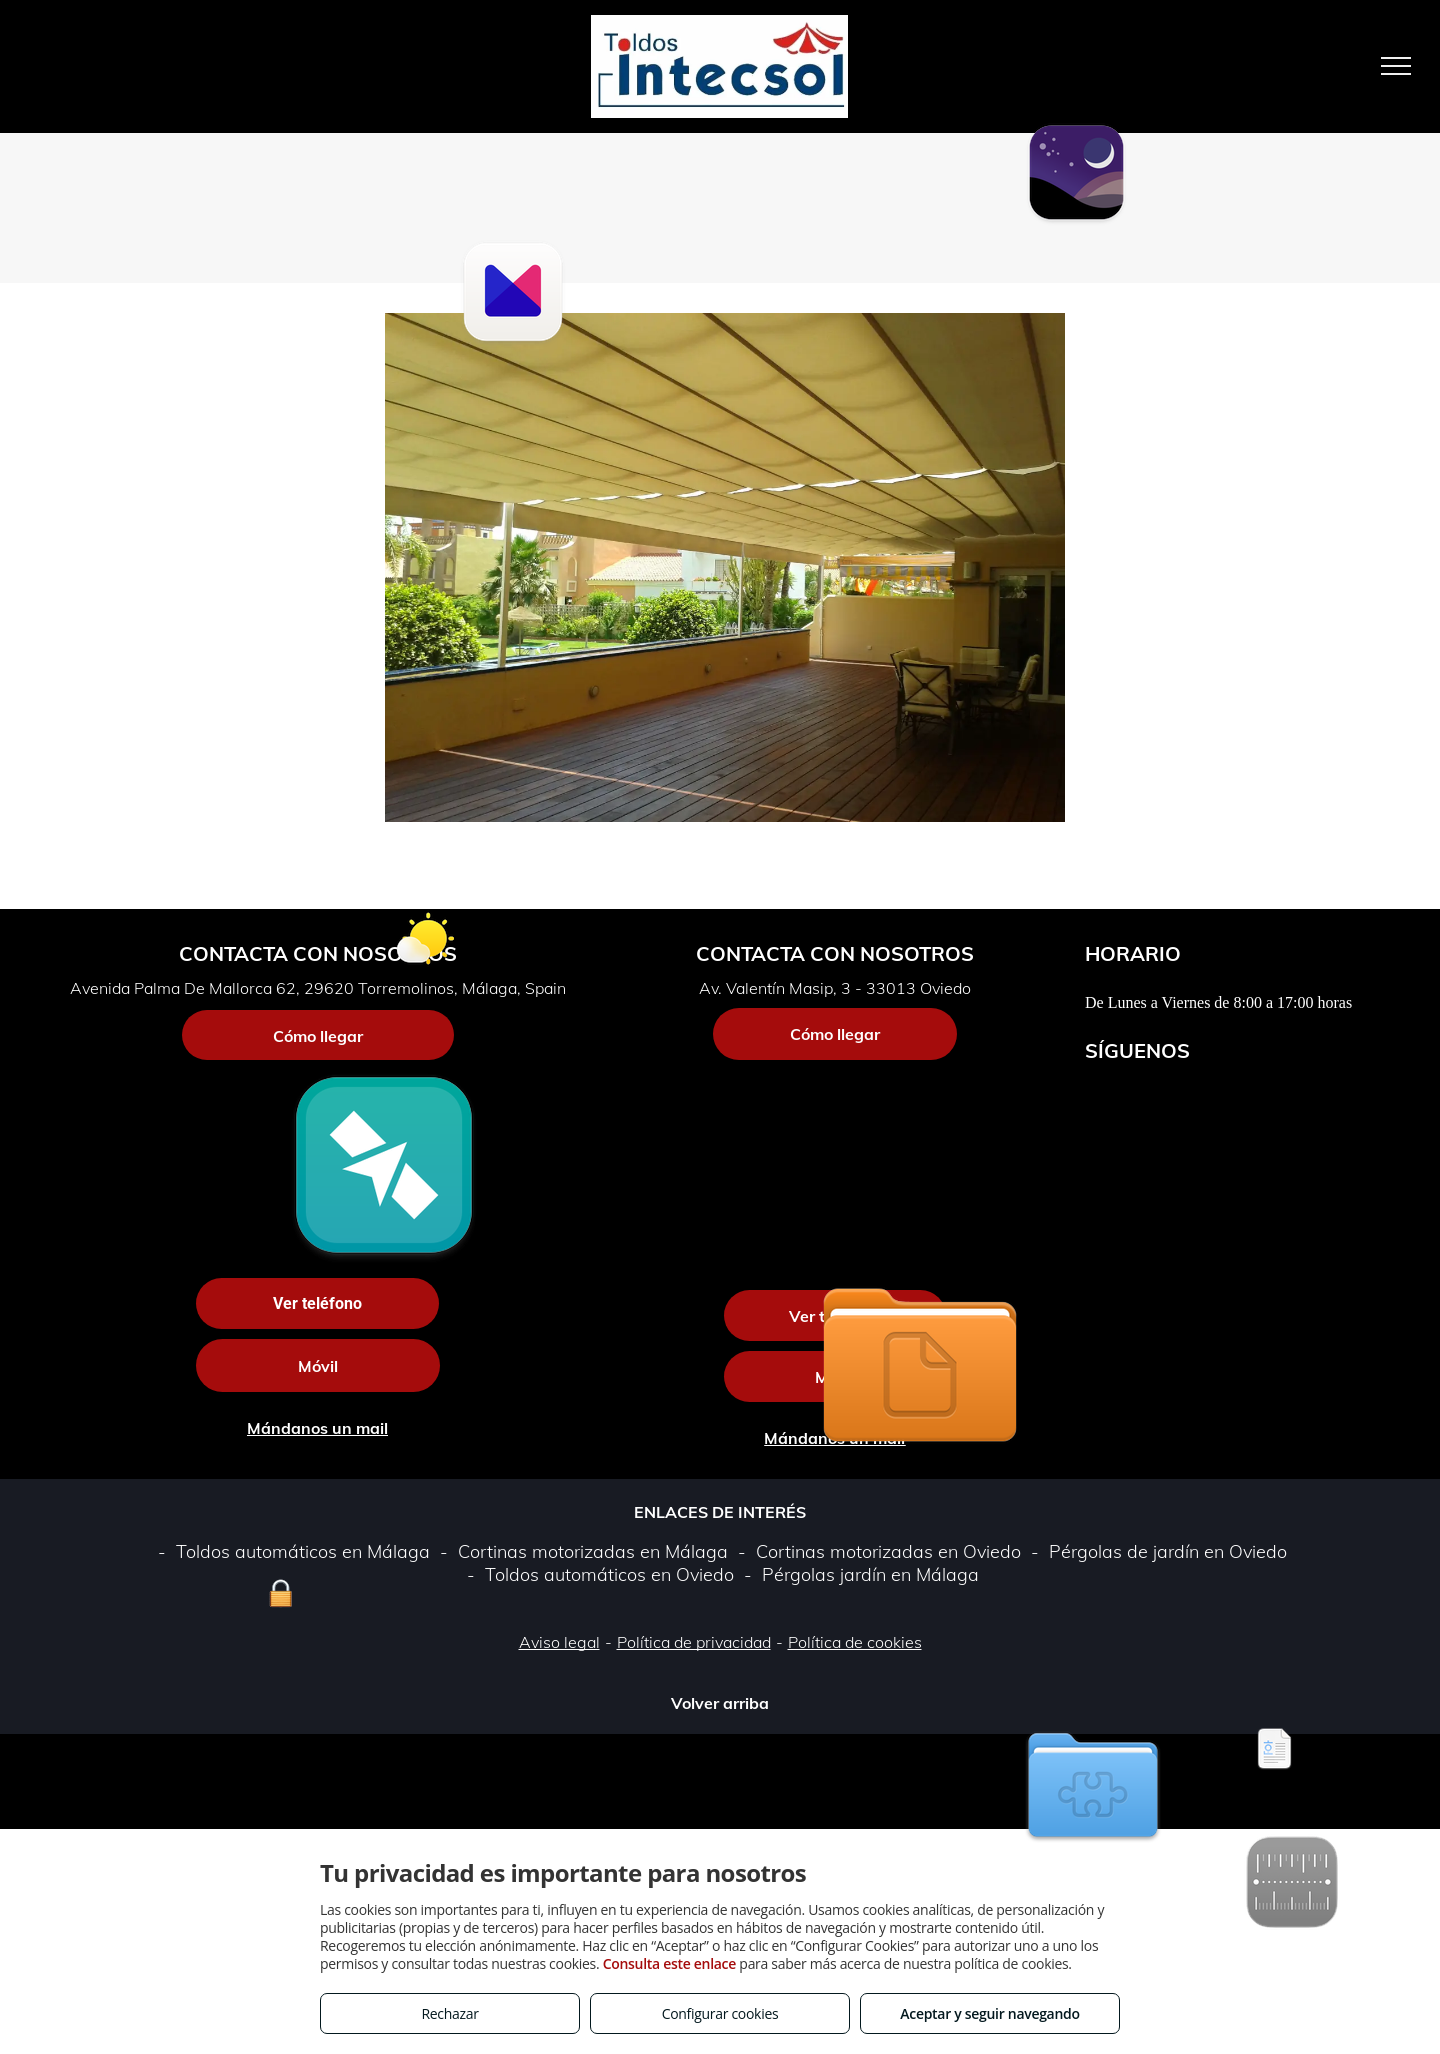  What do you see at coordinates (384, 1165) in the screenshot?
I see `launch gpredict satellite tracking application` at bounding box center [384, 1165].